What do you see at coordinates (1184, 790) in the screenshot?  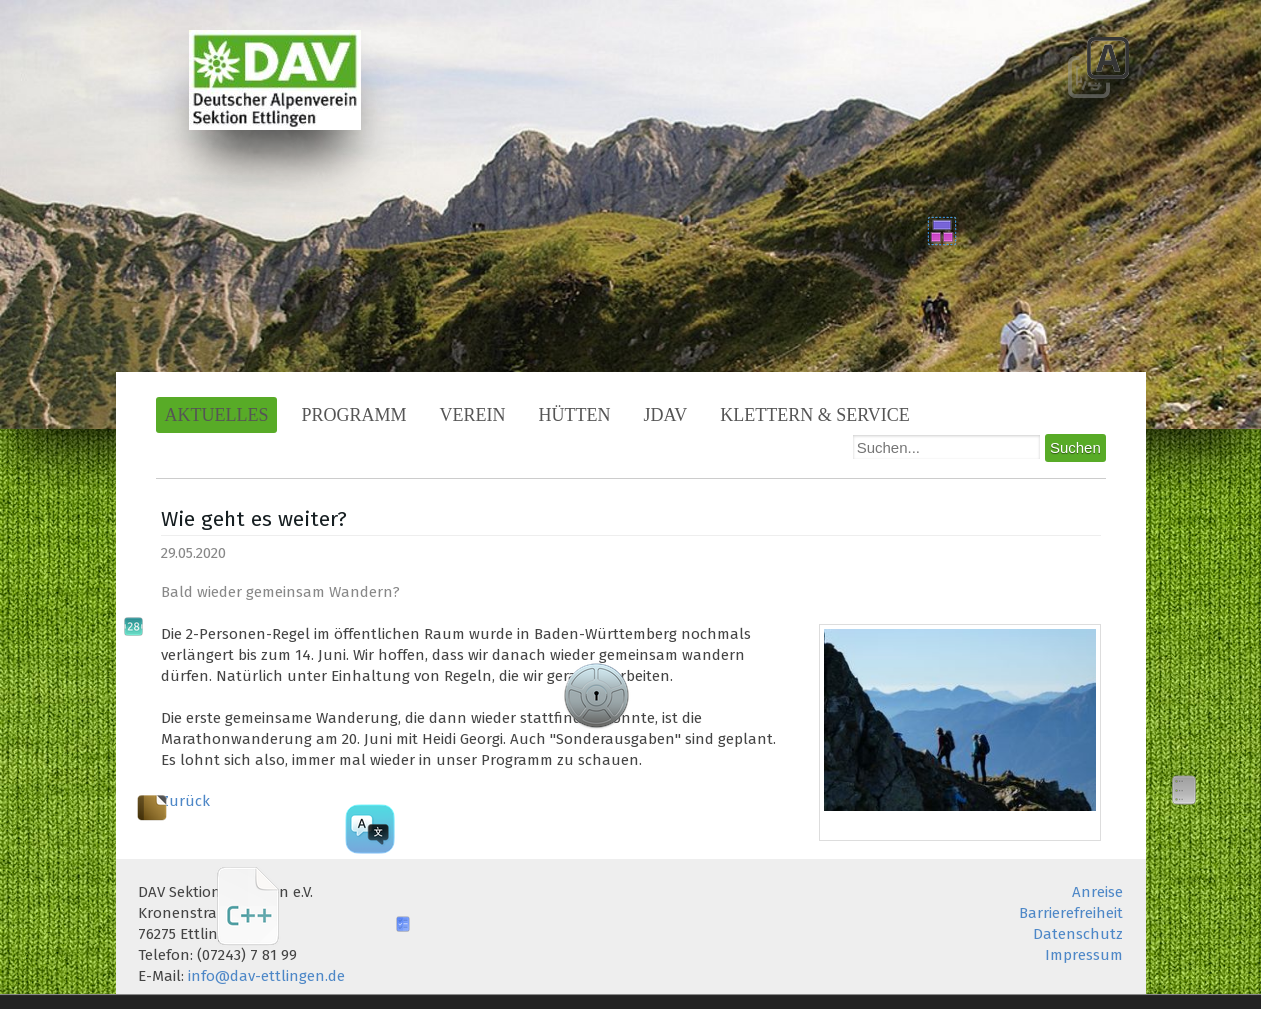 I see `access network server settings` at bounding box center [1184, 790].